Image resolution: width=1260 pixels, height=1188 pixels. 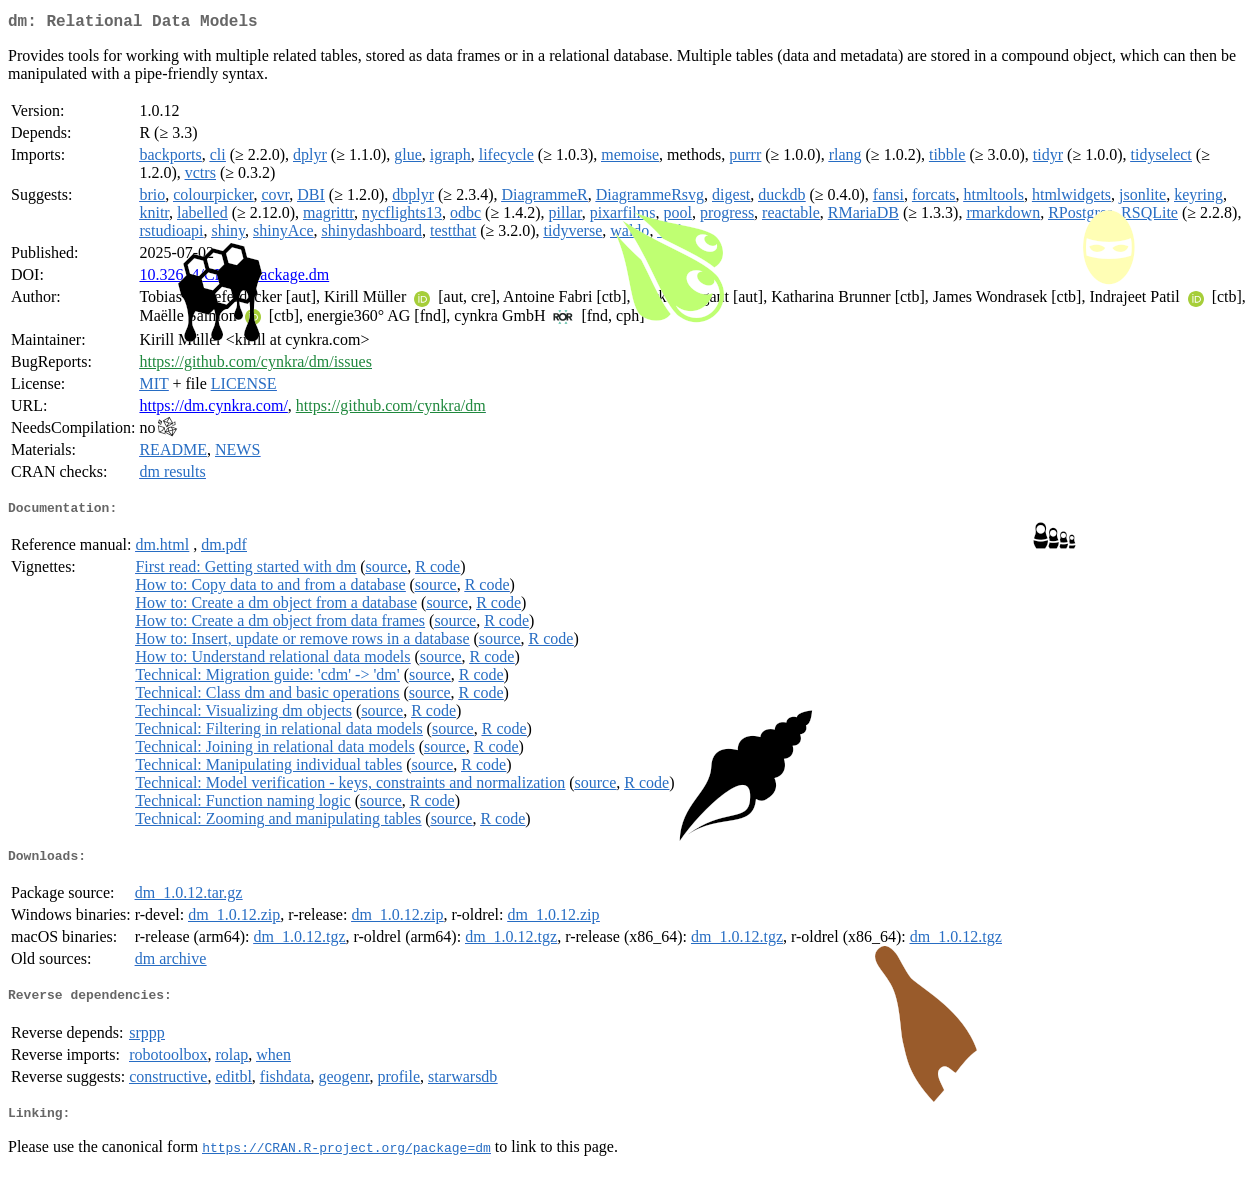 I want to click on indicates honey or sweetener ingredient, so click(x=220, y=292).